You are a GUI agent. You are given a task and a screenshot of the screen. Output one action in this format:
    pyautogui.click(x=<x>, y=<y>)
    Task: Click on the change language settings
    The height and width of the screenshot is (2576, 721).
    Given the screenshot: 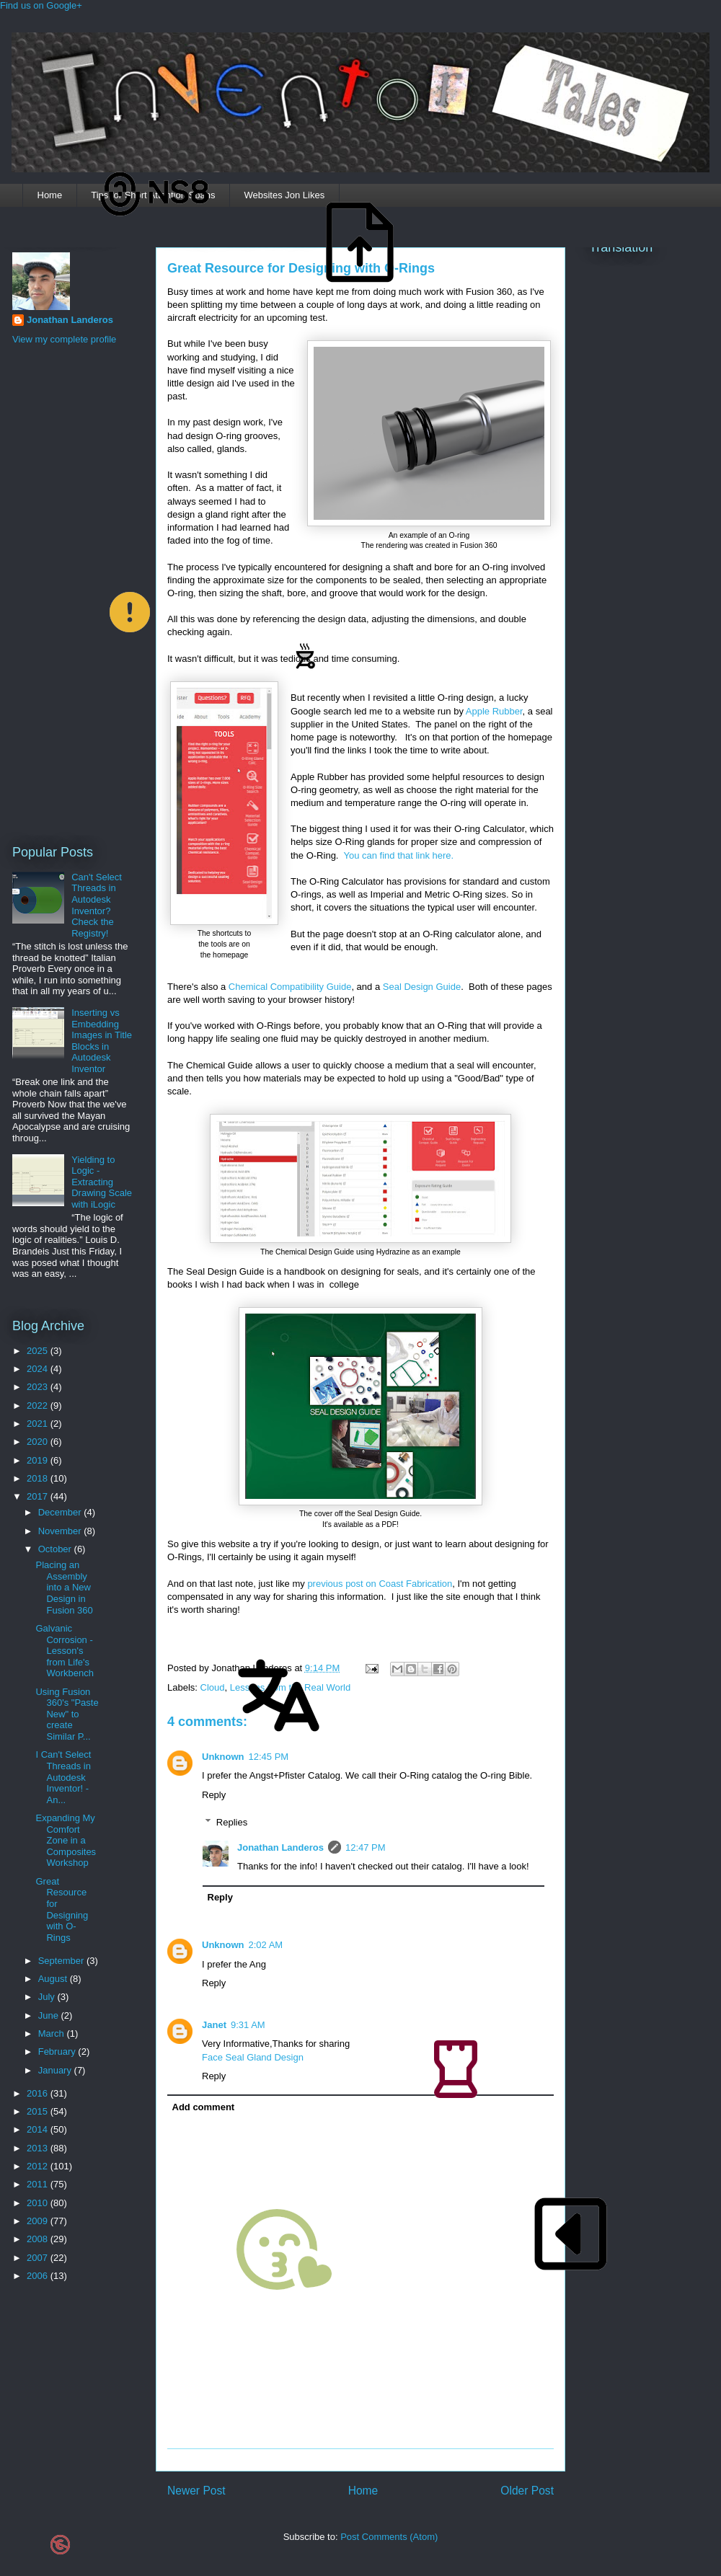 What is the action you would take?
    pyautogui.click(x=278, y=1695)
    